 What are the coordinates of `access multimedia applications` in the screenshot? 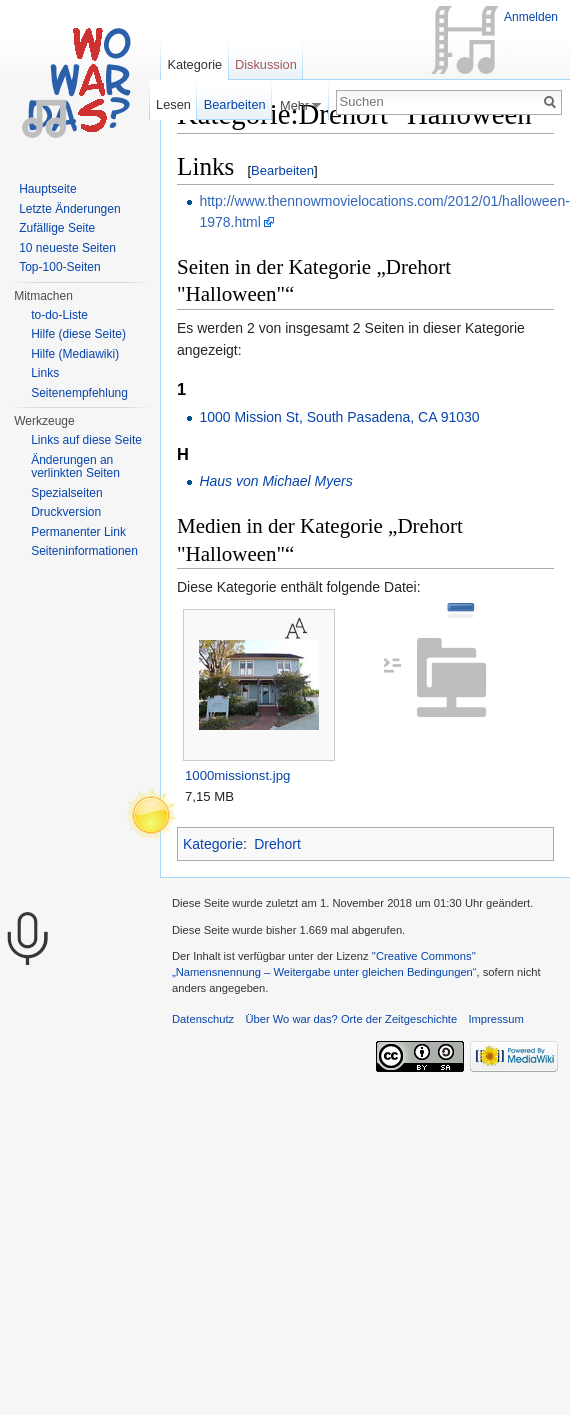 It's located at (465, 40).